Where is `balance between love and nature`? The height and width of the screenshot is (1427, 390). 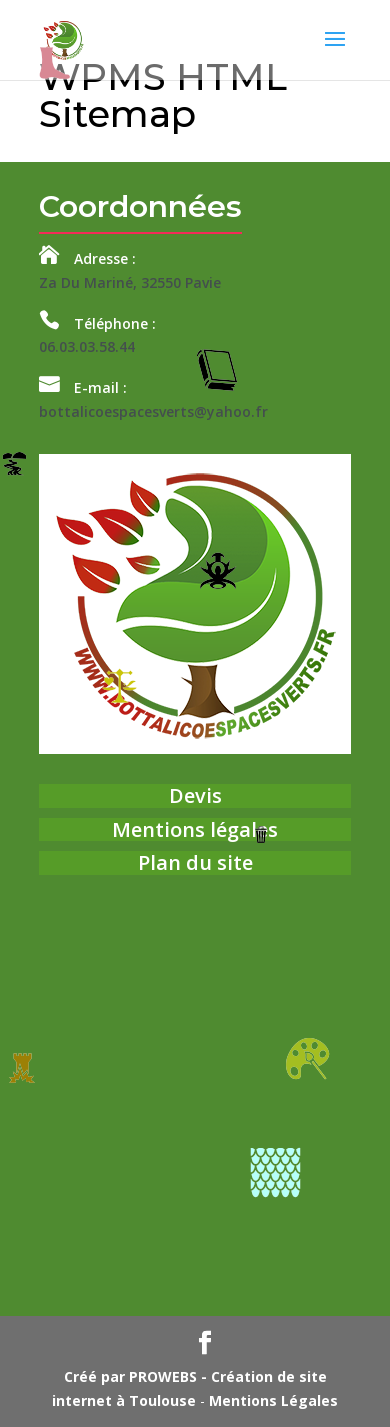
balance between love and nature is located at coordinates (119, 685).